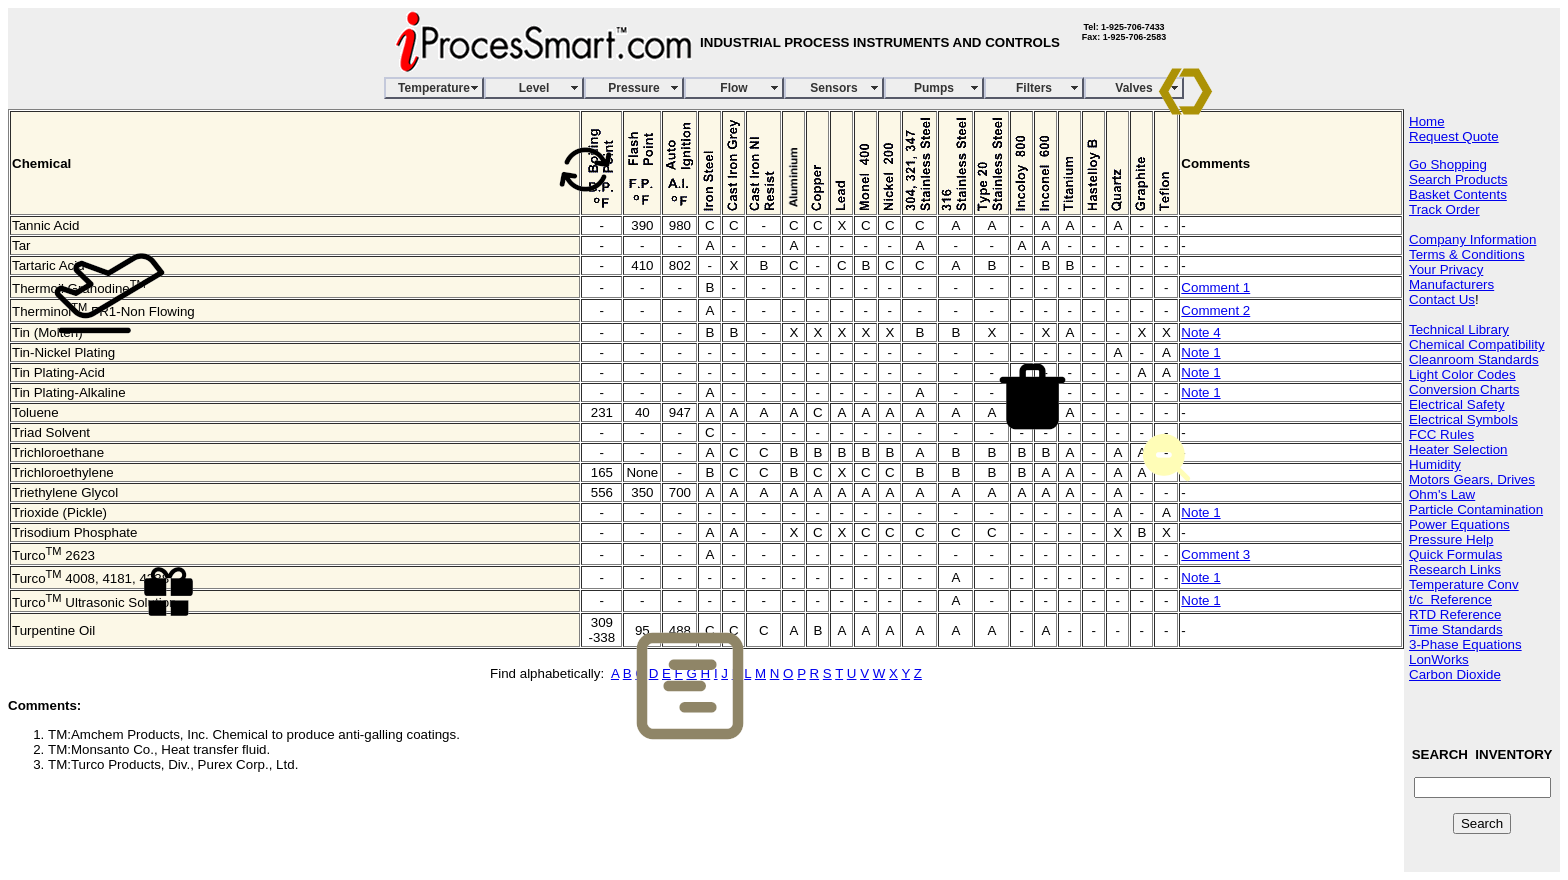 This screenshot has height=880, width=1568. Describe the element at coordinates (1166, 457) in the screenshot. I see `zoom out or reduce magnification` at that location.